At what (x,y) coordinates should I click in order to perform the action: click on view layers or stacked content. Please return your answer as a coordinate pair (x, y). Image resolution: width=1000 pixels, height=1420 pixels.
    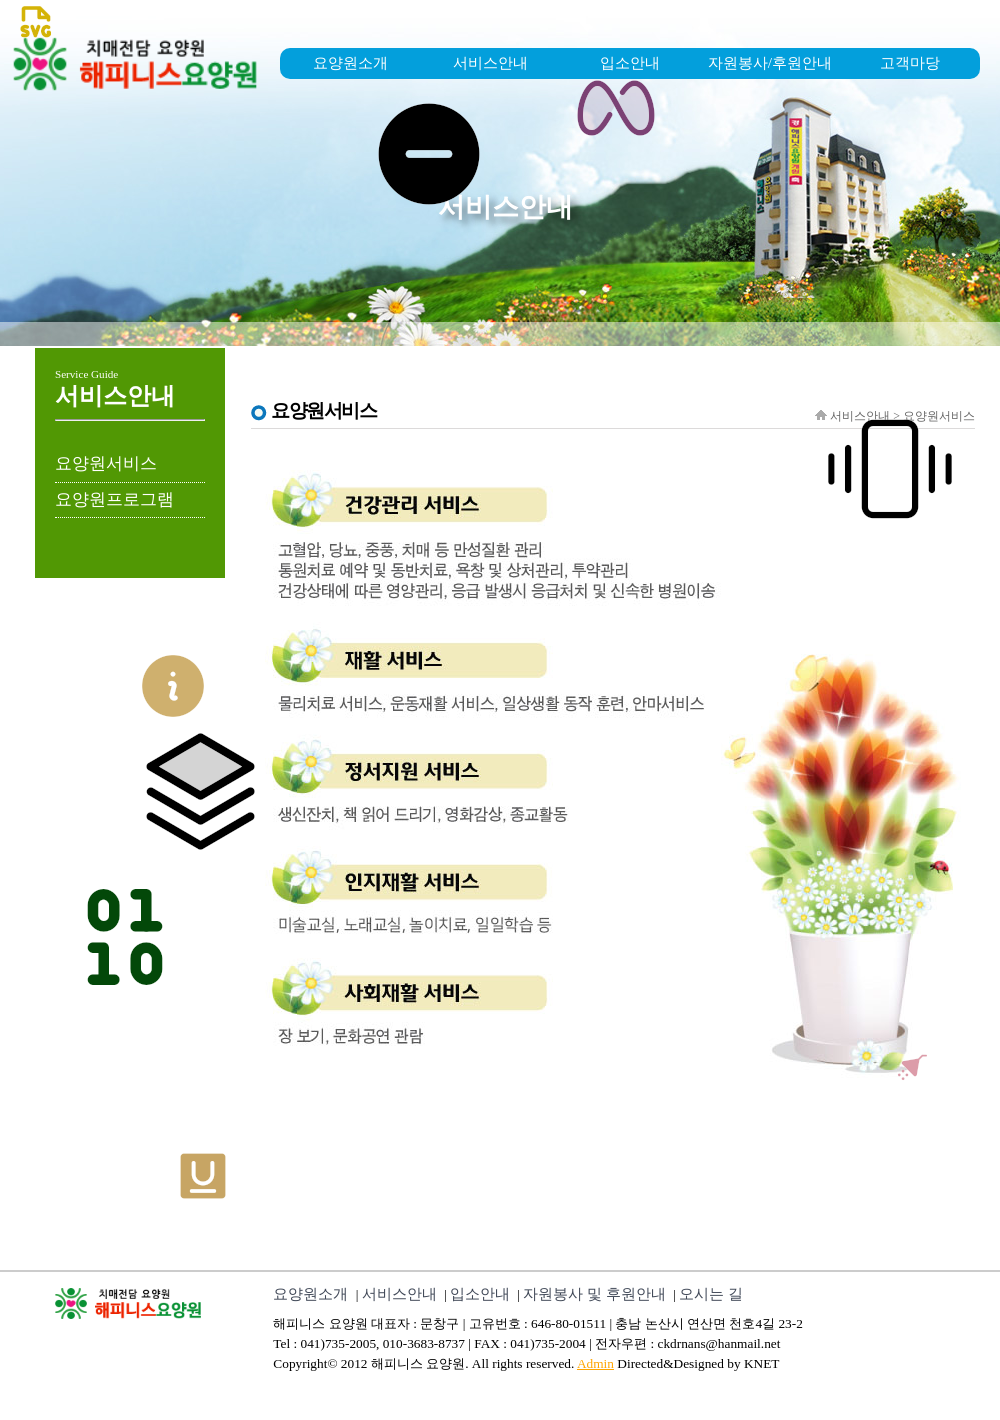
    Looking at the image, I should click on (200, 791).